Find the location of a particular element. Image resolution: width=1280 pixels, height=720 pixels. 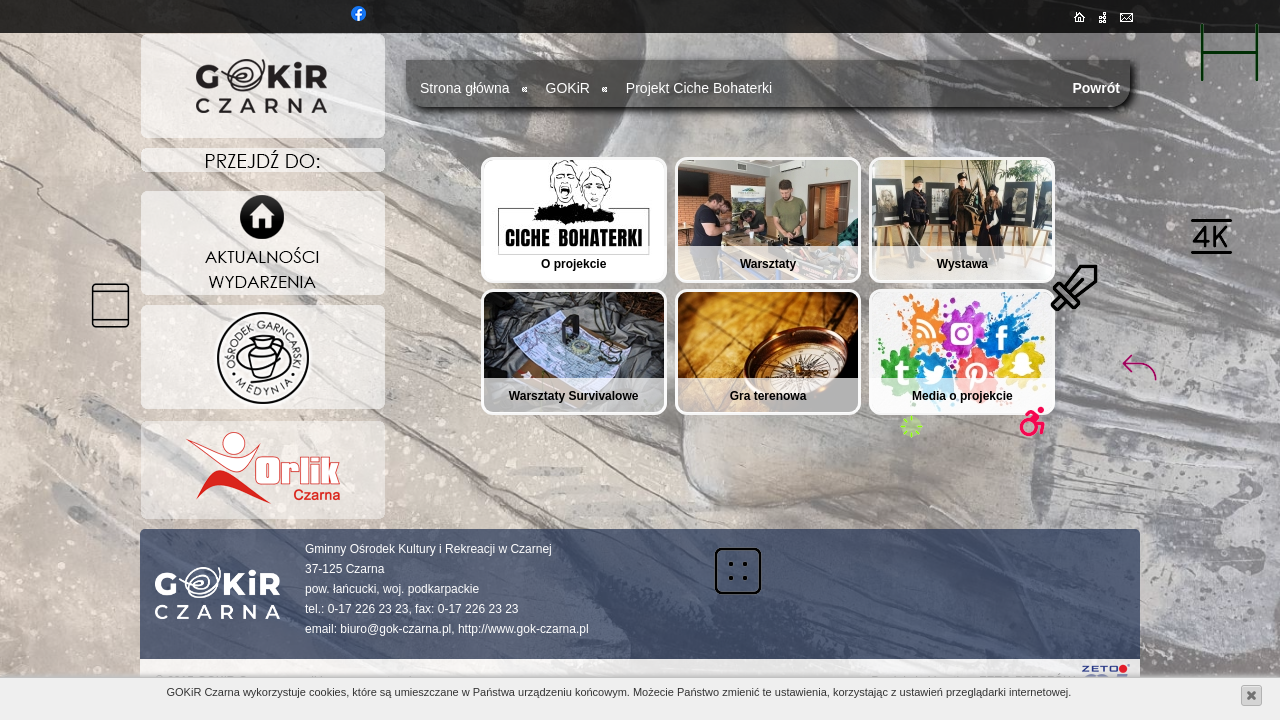

reply to a message is located at coordinates (1139, 367).